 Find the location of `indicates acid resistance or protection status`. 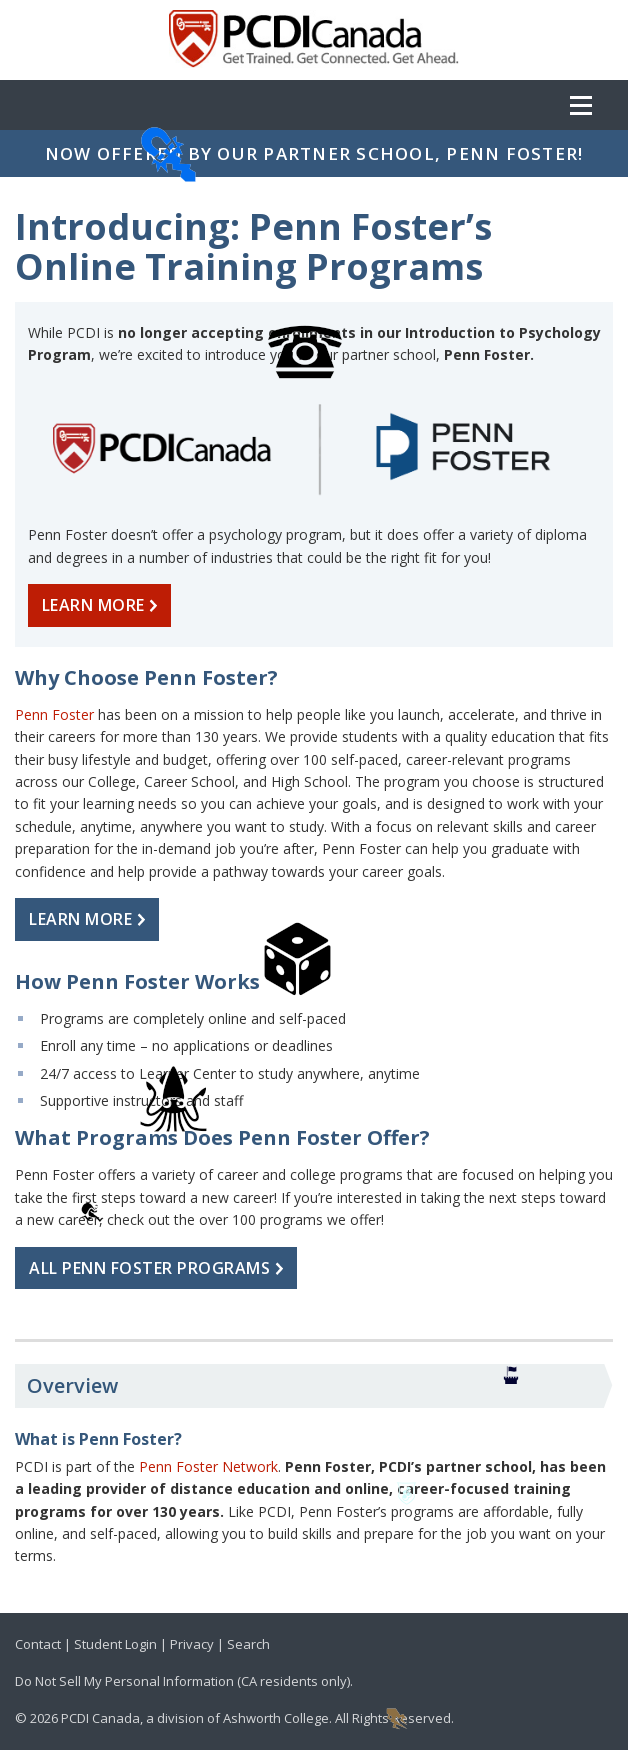

indicates acid resistance or protection status is located at coordinates (406, 1493).